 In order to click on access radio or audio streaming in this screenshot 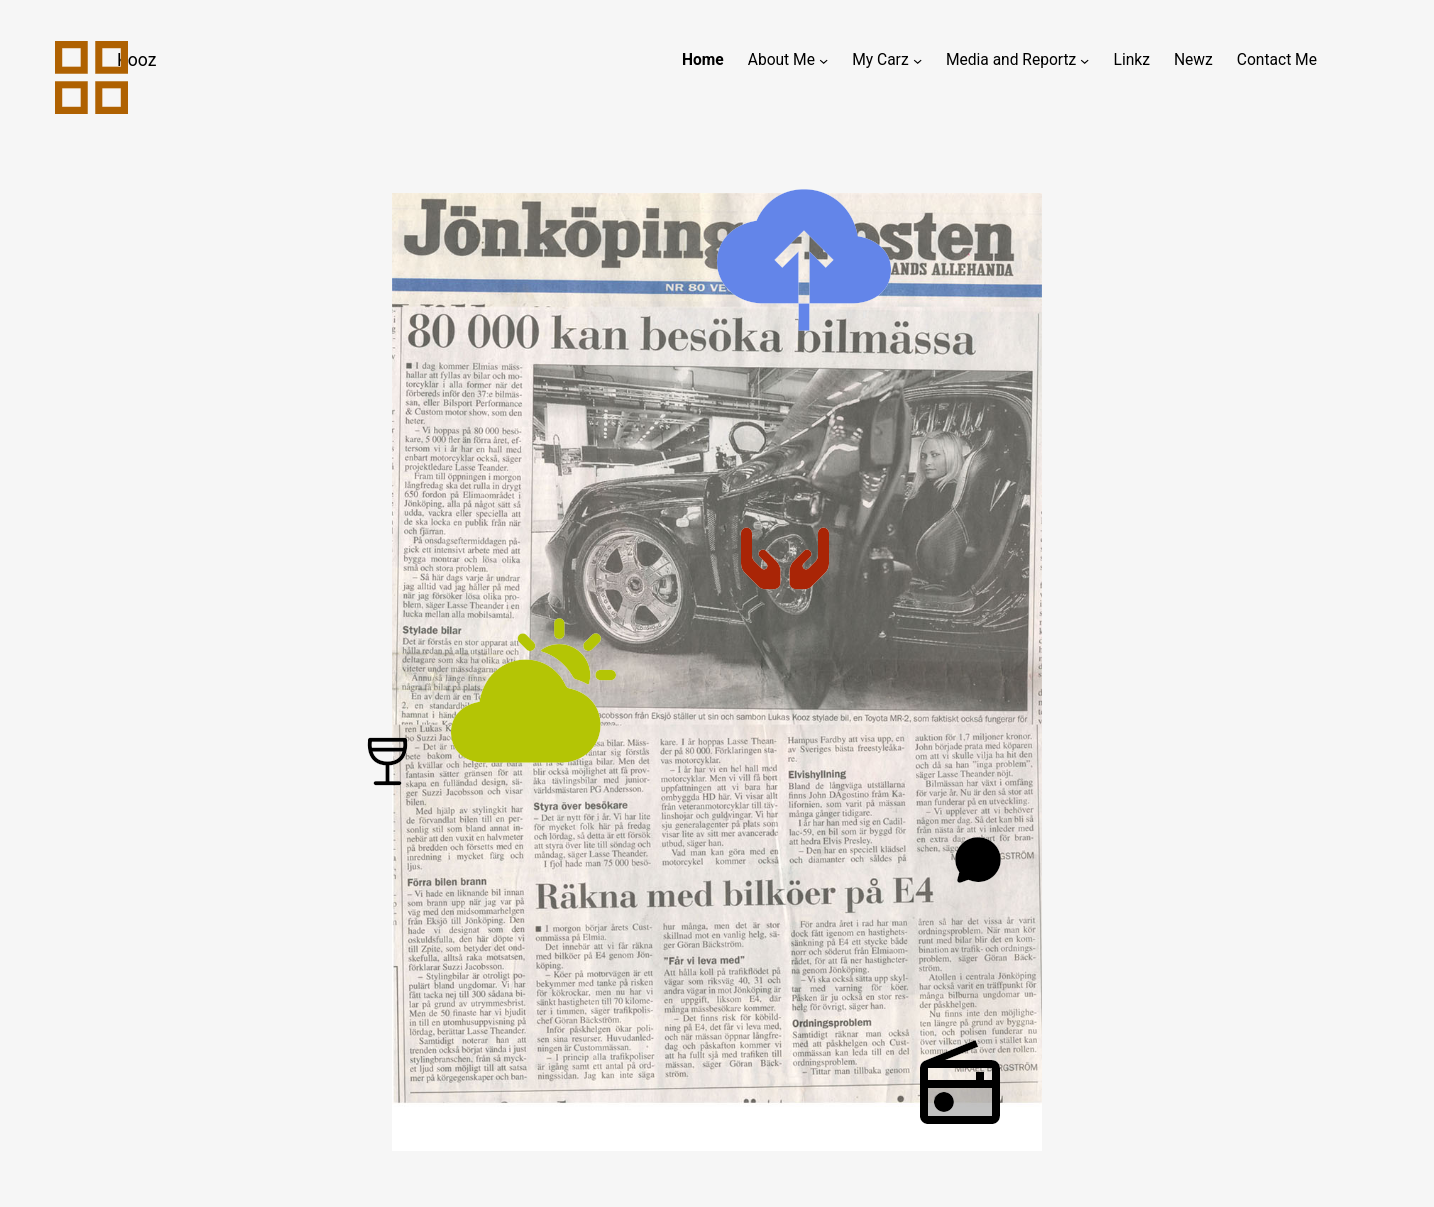, I will do `click(960, 1084)`.